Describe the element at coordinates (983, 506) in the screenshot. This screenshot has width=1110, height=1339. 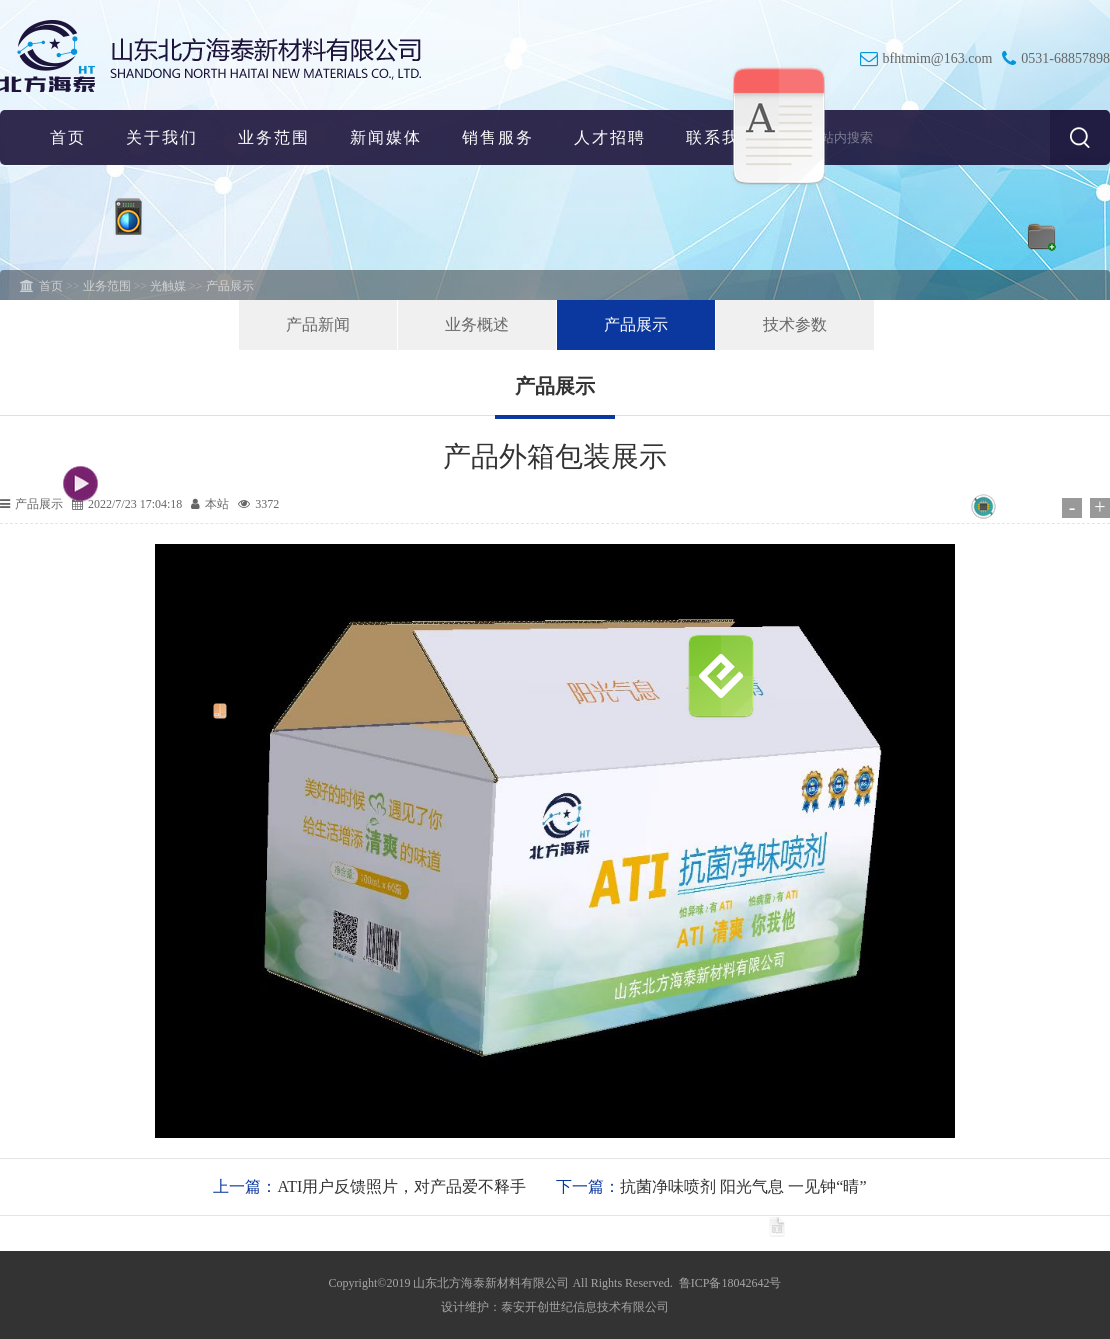
I see `access hardware driver settings` at that location.